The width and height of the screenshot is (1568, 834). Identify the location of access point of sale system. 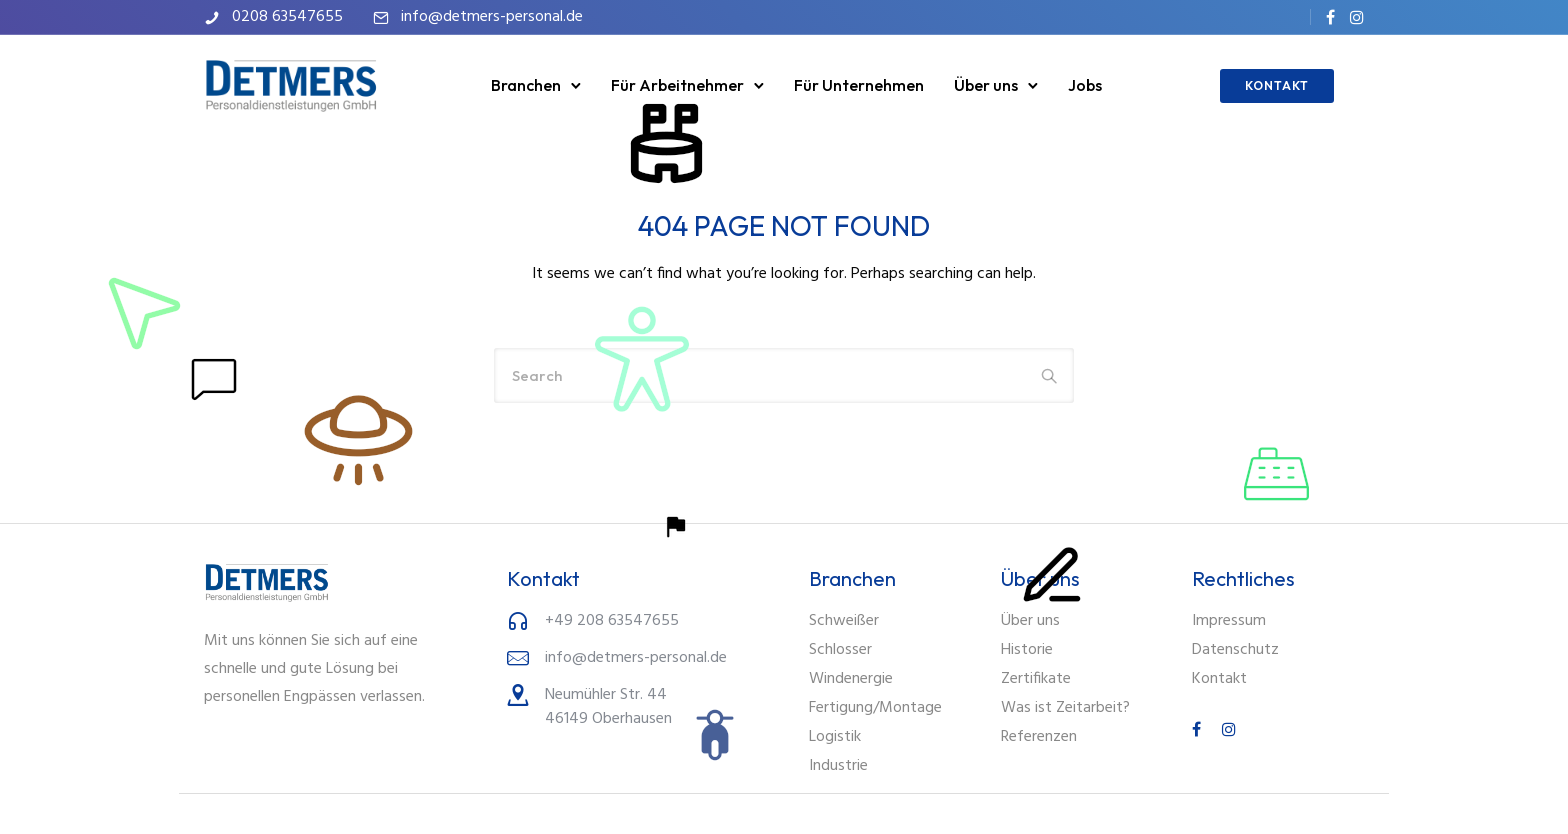
(1276, 477).